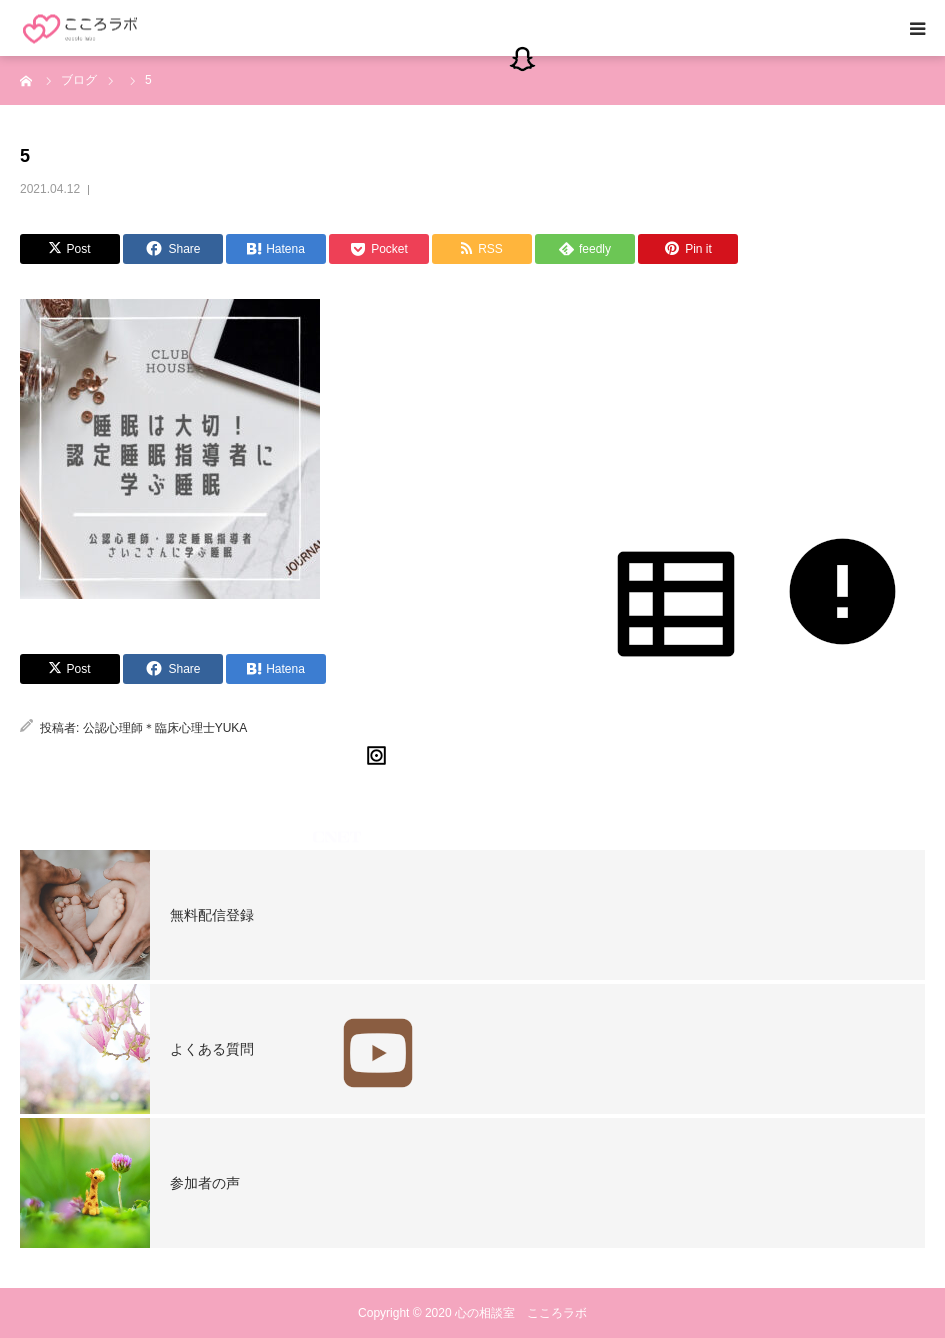 The image size is (945, 1338). Describe the element at coordinates (522, 58) in the screenshot. I see `open snapchat` at that location.